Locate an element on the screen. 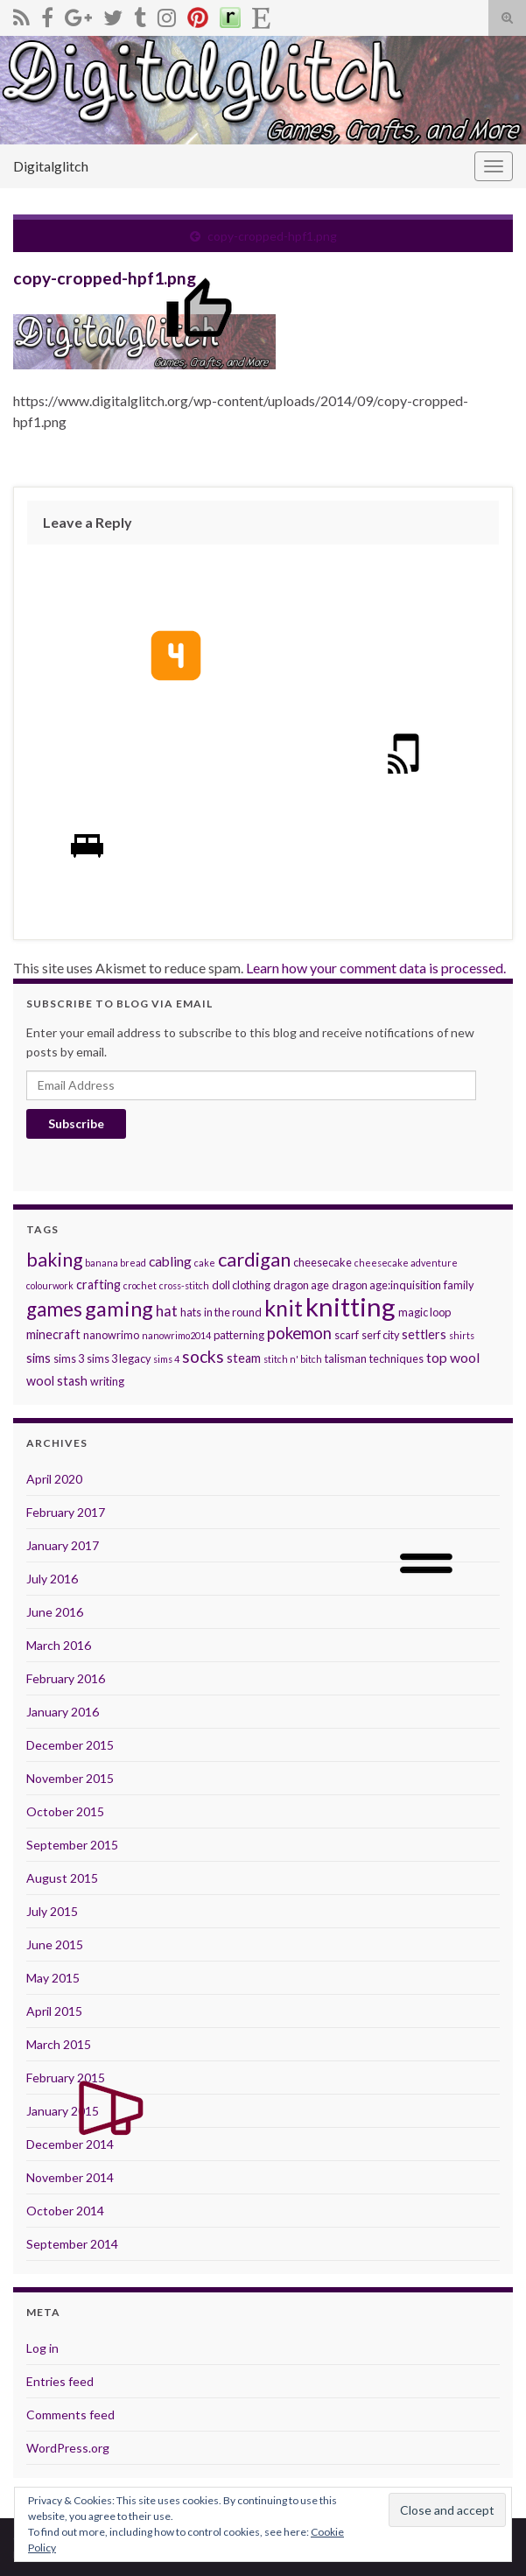 The height and width of the screenshot is (2576, 526). view bedroom or sleeping accommodations is located at coordinates (87, 846).